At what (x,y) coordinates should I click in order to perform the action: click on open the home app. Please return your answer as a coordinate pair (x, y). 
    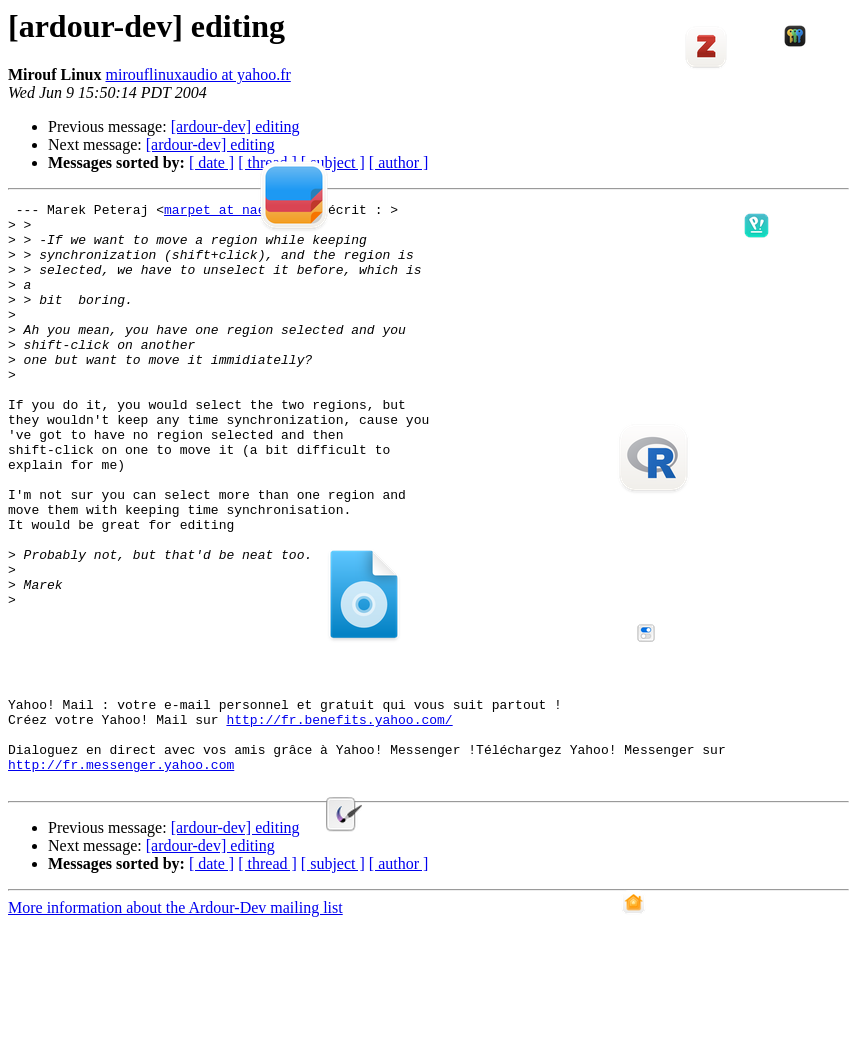
    Looking at the image, I should click on (633, 902).